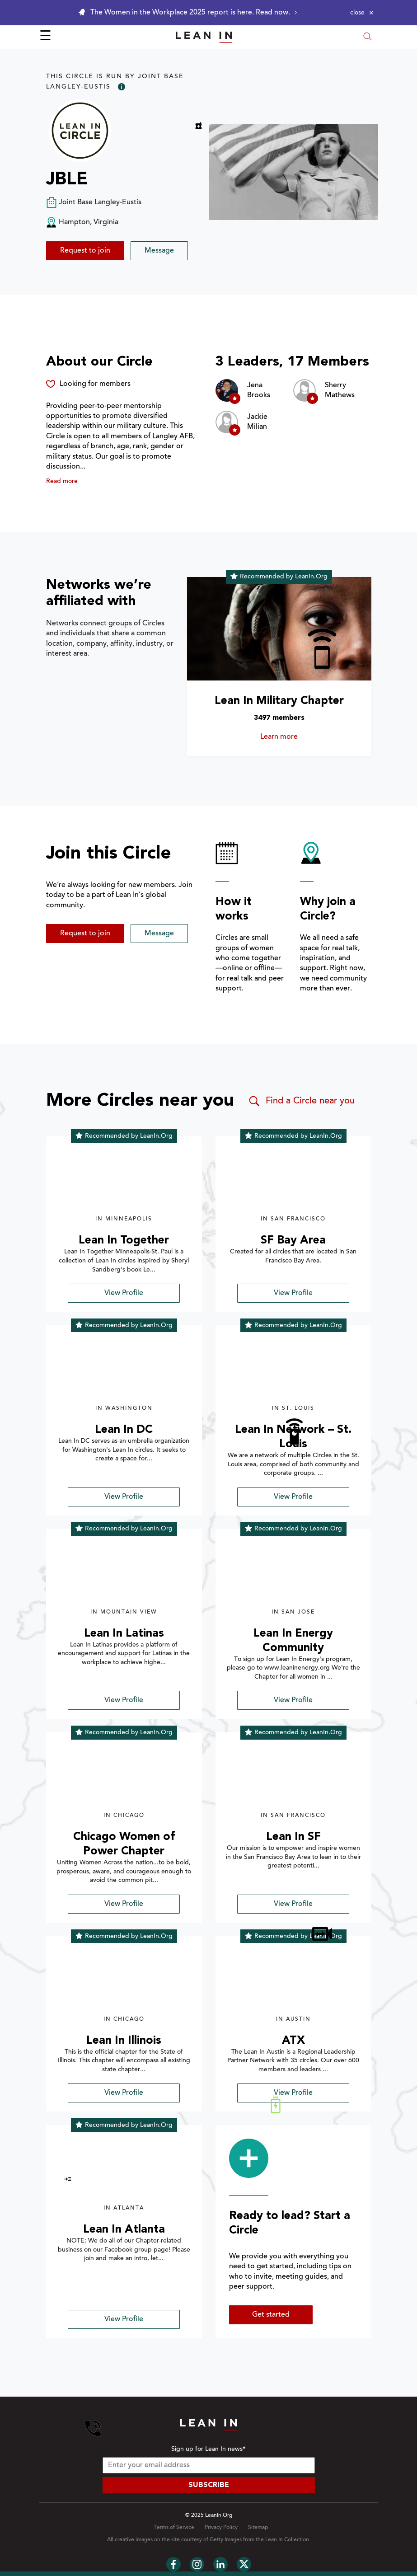 This screenshot has width=417, height=2576. What do you see at coordinates (198, 126) in the screenshot?
I see `find nearby pharmacies` at bounding box center [198, 126].